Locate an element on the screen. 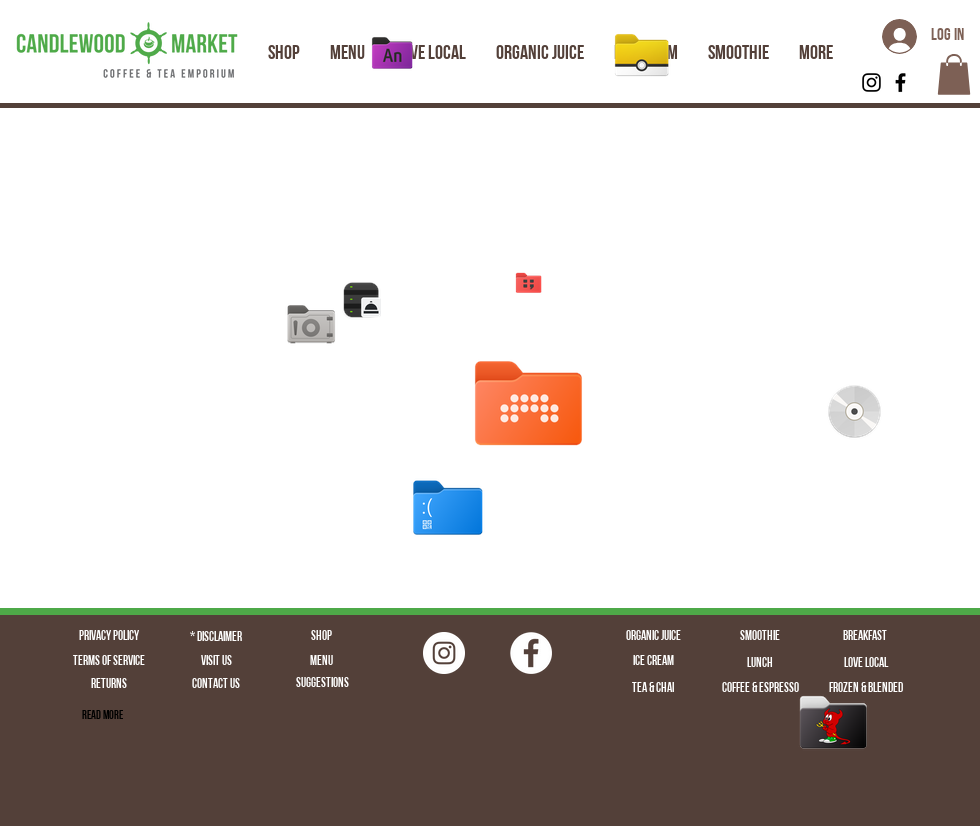 The width and height of the screenshot is (980, 826). folder containing system crash logs or error reports is located at coordinates (447, 509).